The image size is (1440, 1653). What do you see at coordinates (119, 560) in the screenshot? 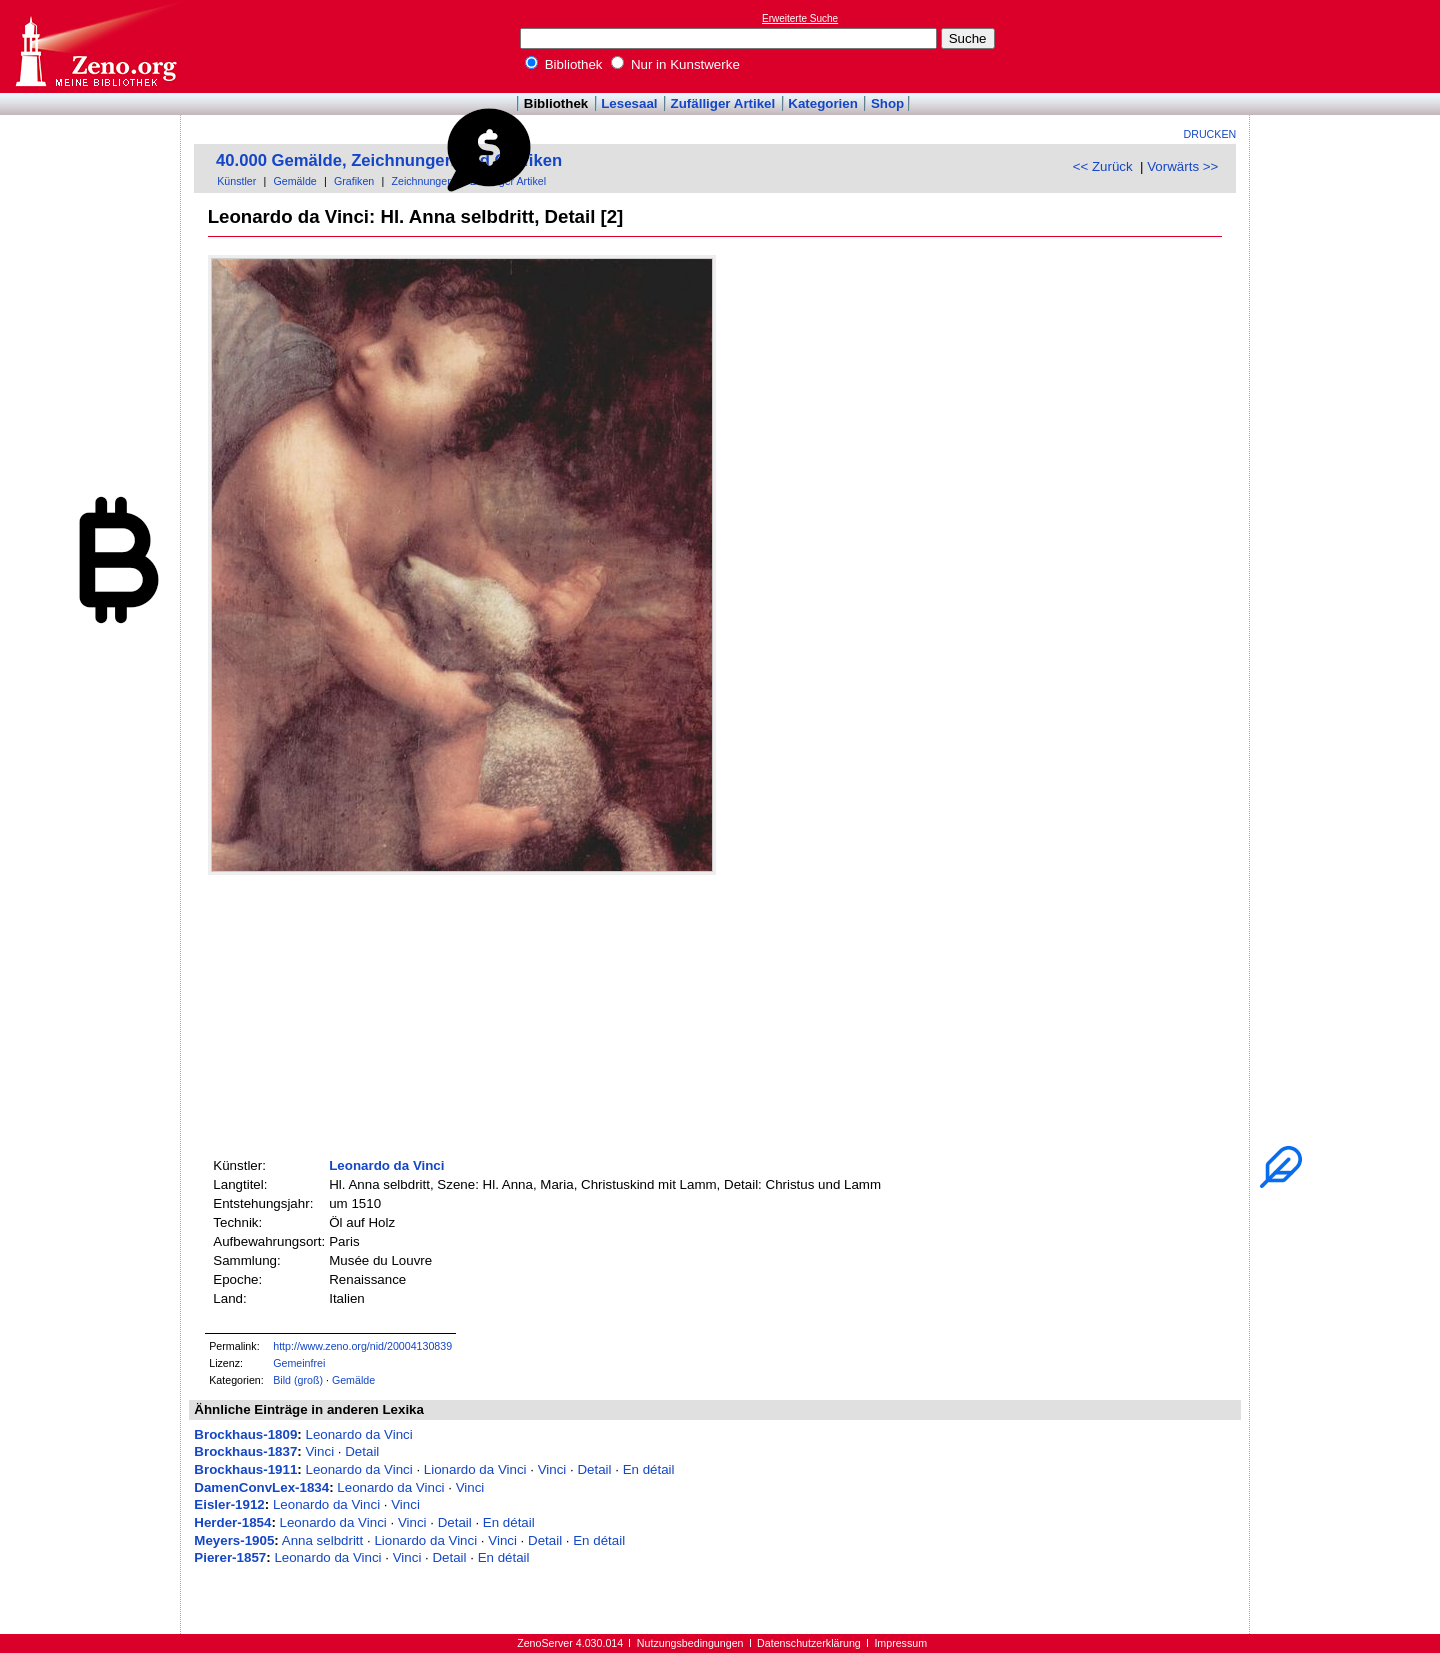
I see `view bitcoin balance or wallet` at bounding box center [119, 560].